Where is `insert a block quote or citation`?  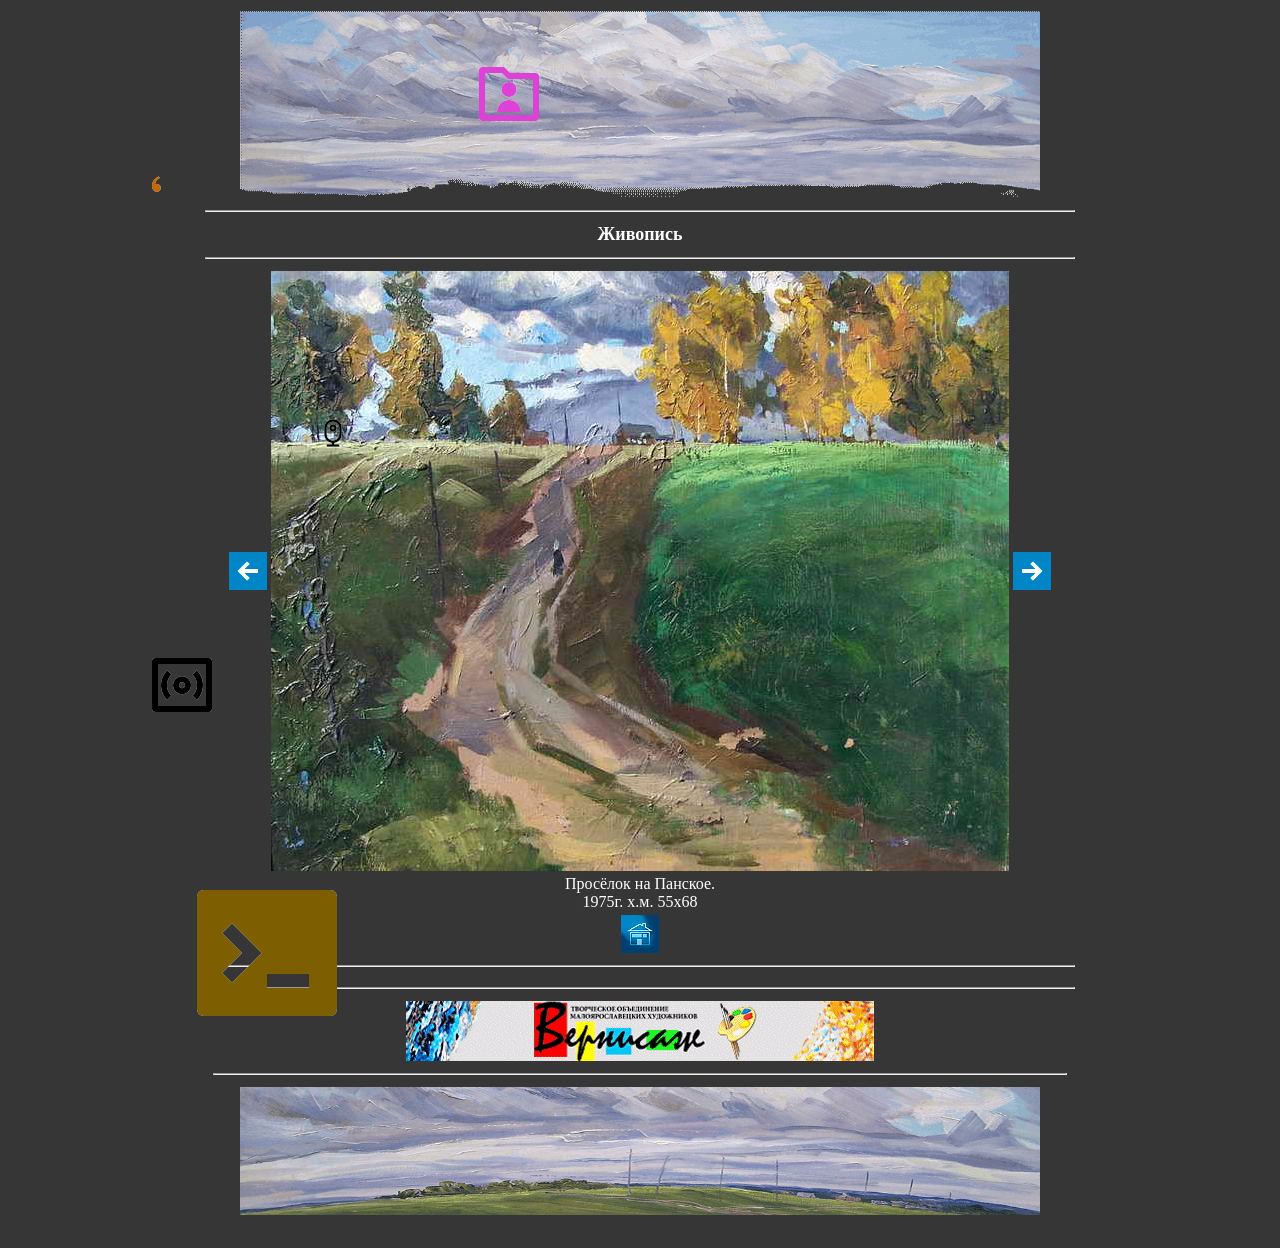 insert a block quote or citation is located at coordinates (156, 184).